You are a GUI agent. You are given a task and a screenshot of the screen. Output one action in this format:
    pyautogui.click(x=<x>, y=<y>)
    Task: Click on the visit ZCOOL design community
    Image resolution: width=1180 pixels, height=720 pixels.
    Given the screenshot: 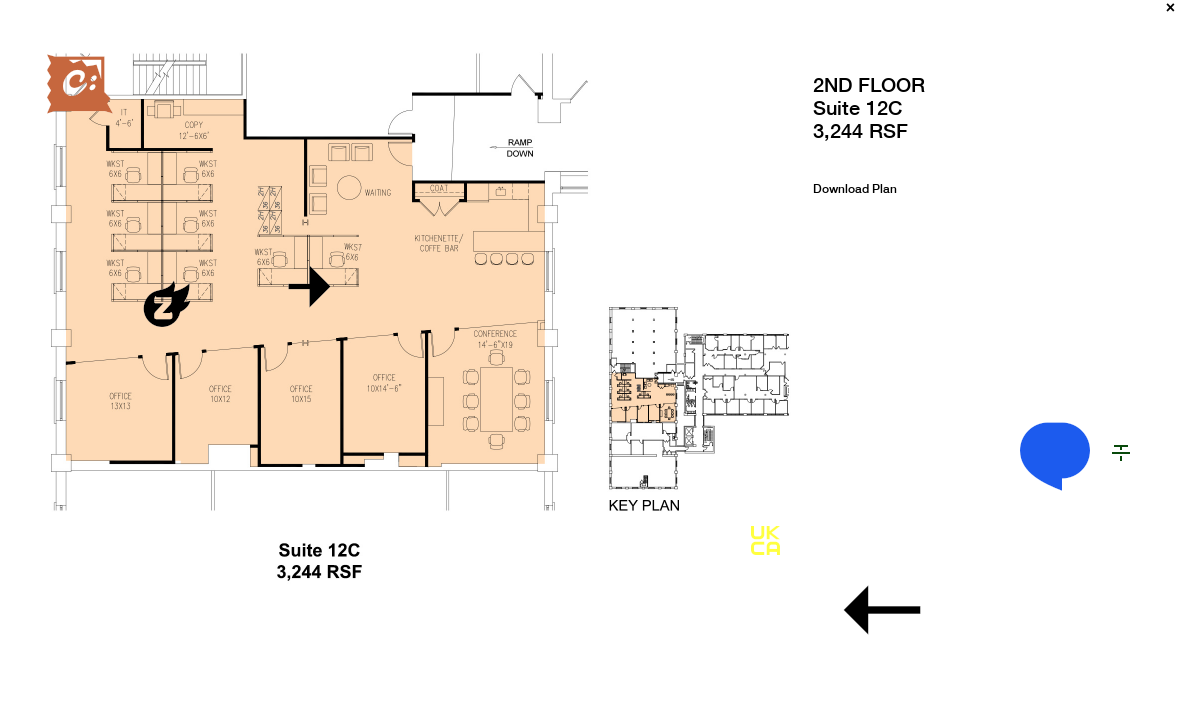 What is the action you would take?
    pyautogui.click(x=167, y=304)
    